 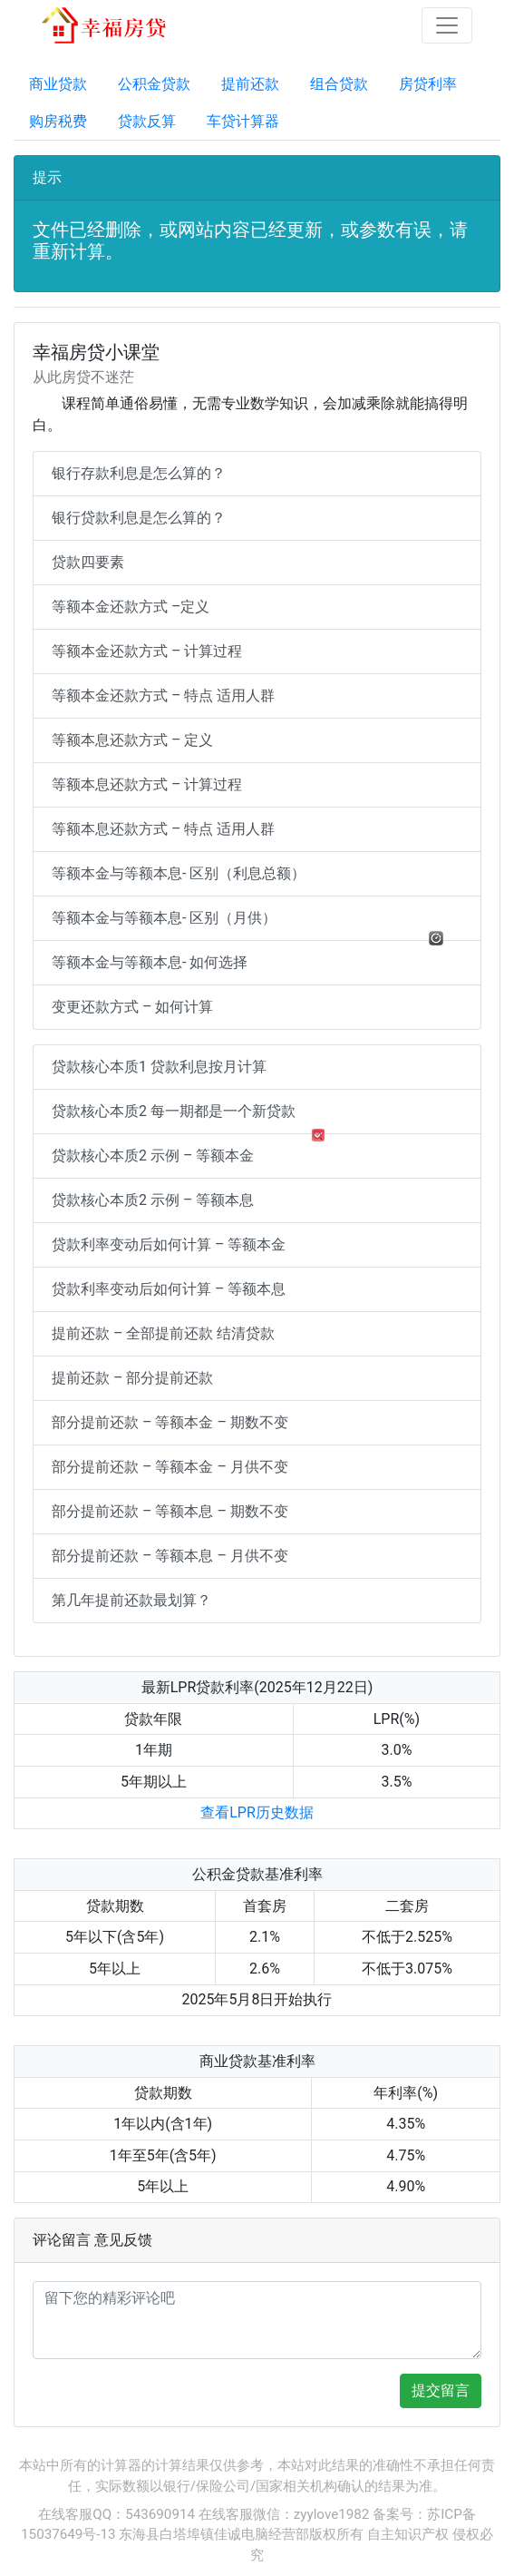 I want to click on open stacer system optimizer, so click(x=436, y=938).